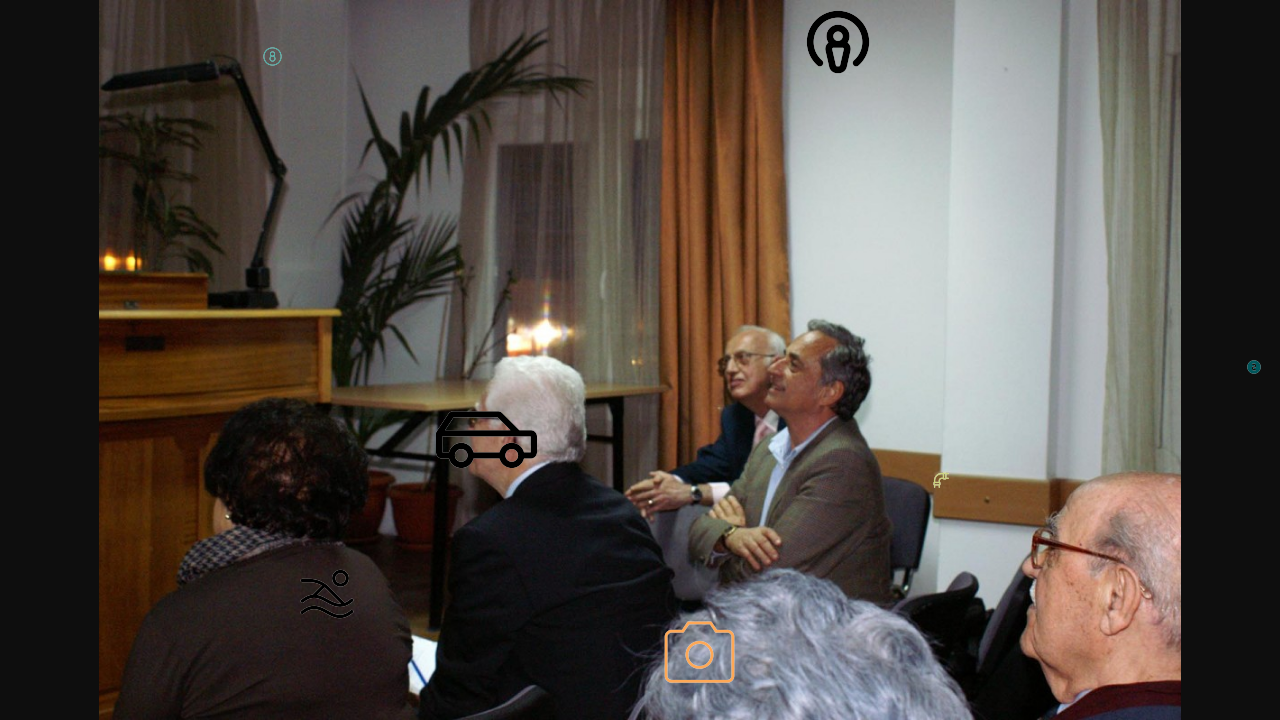 The width and height of the screenshot is (1280, 720). What do you see at coordinates (838, 42) in the screenshot?
I see `open Apple Podcasts app` at bounding box center [838, 42].